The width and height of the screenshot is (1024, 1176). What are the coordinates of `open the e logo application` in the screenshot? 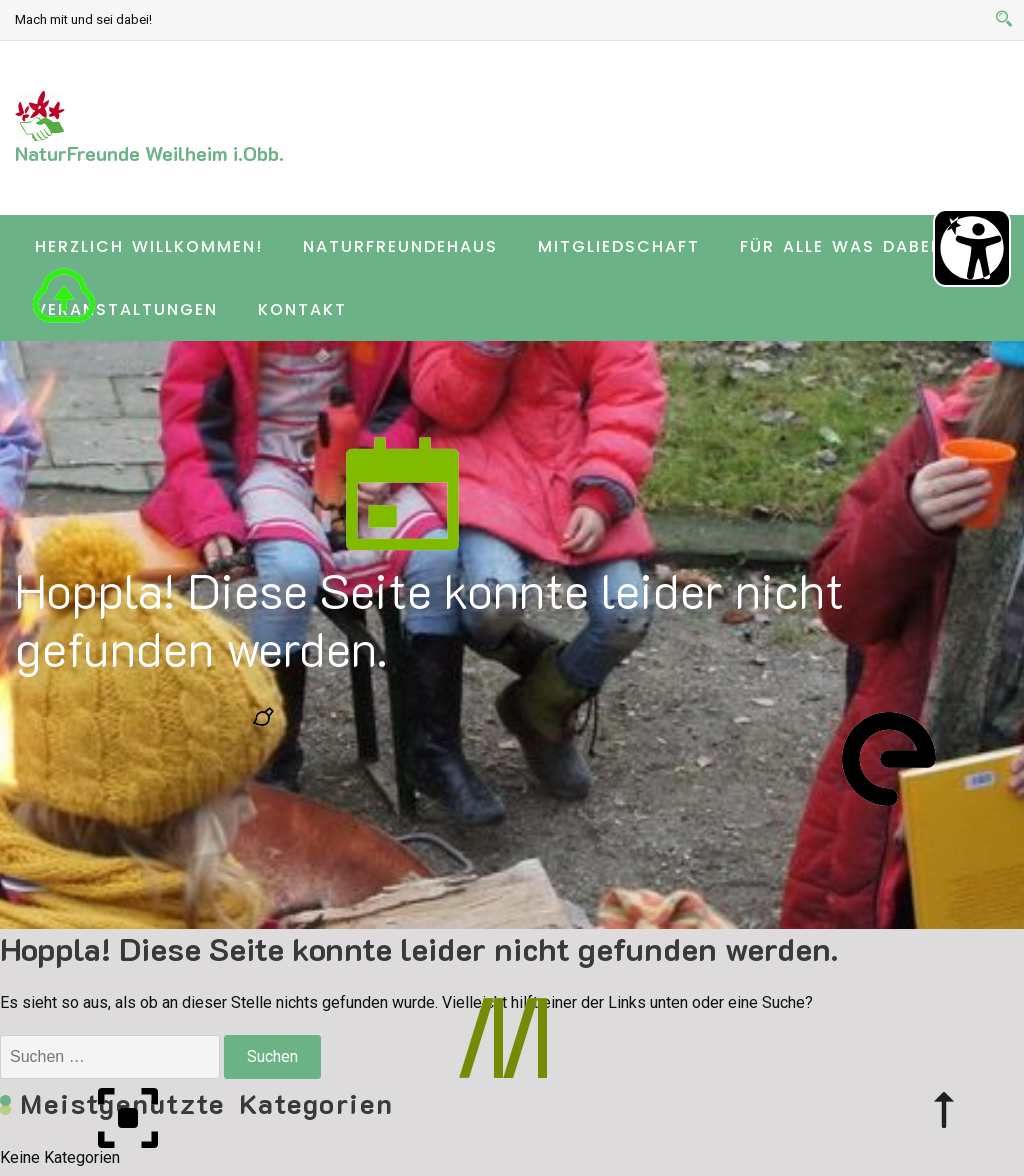 It's located at (889, 759).